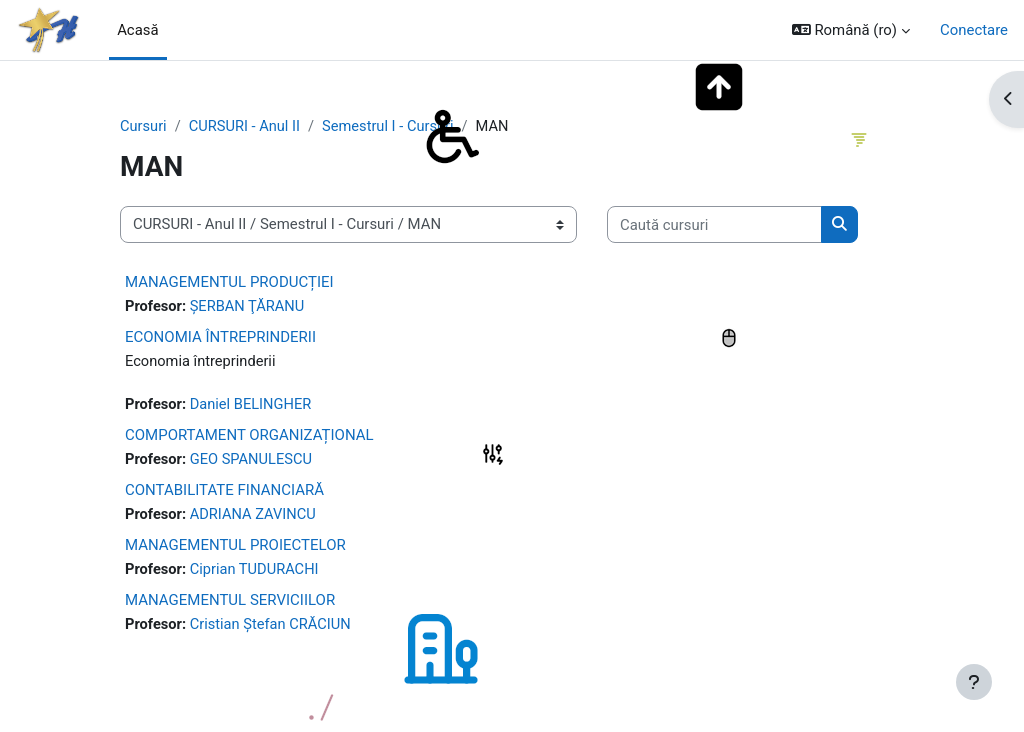 The image size is (1024, 732). What do you see at coordinates (321, 707) in the screenshot?
I see `indicates a relative file path reference` at bounding box center [321, 707].